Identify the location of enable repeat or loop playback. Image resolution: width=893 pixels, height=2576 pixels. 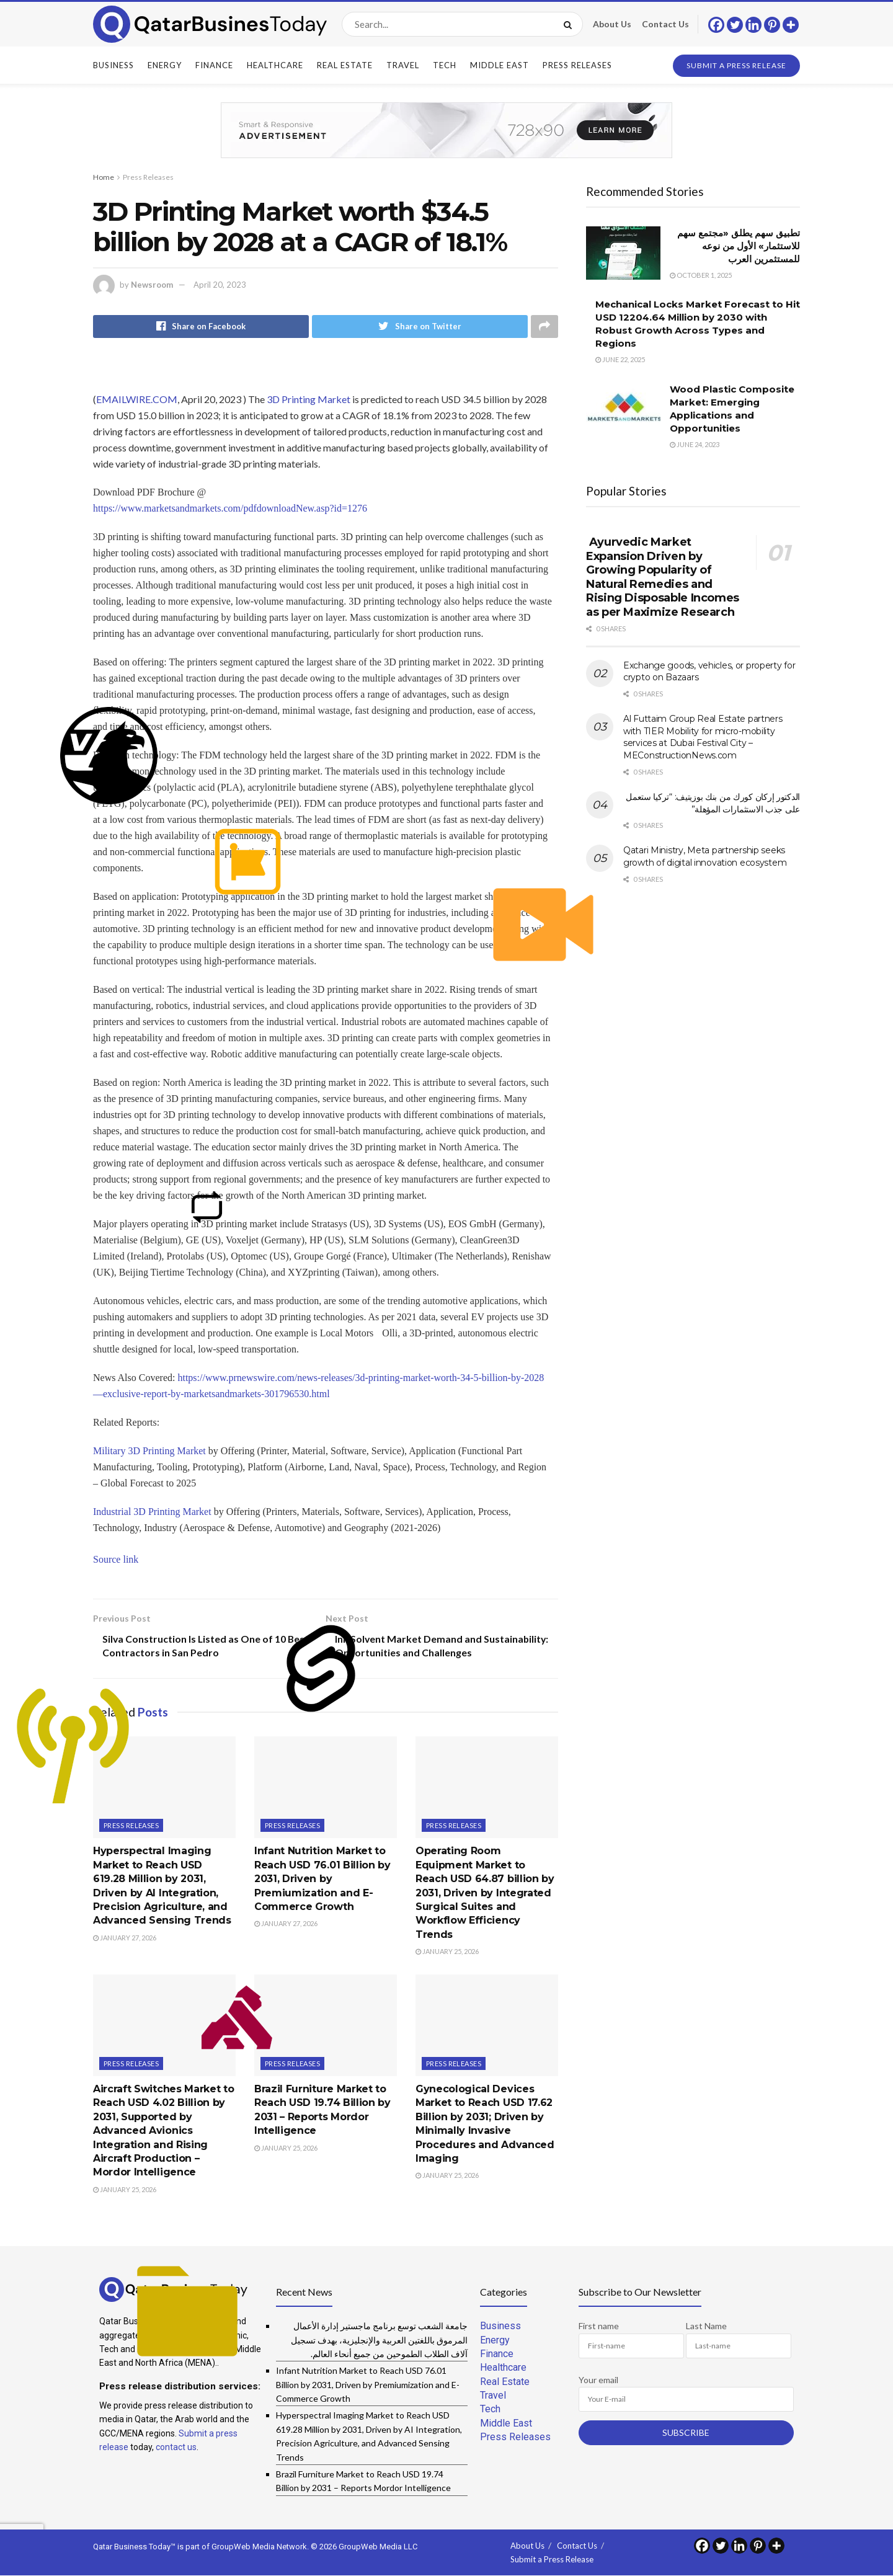
(207, 1207).